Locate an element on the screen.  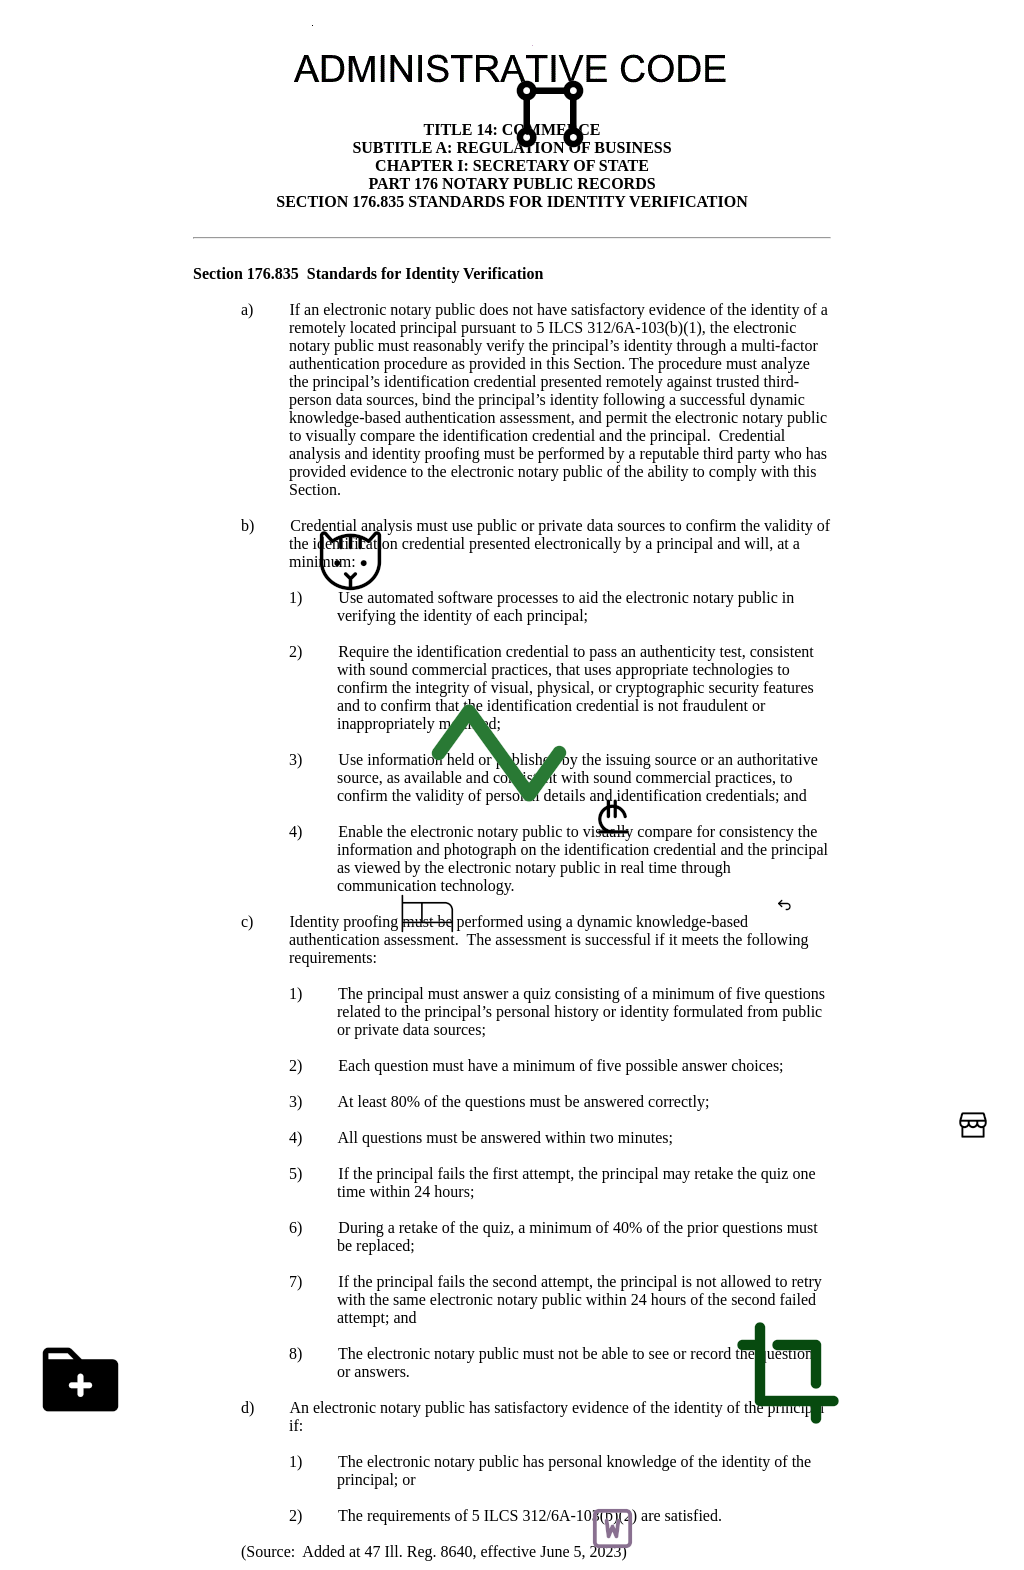
create a new folder is located at coordinates (80, 1379).